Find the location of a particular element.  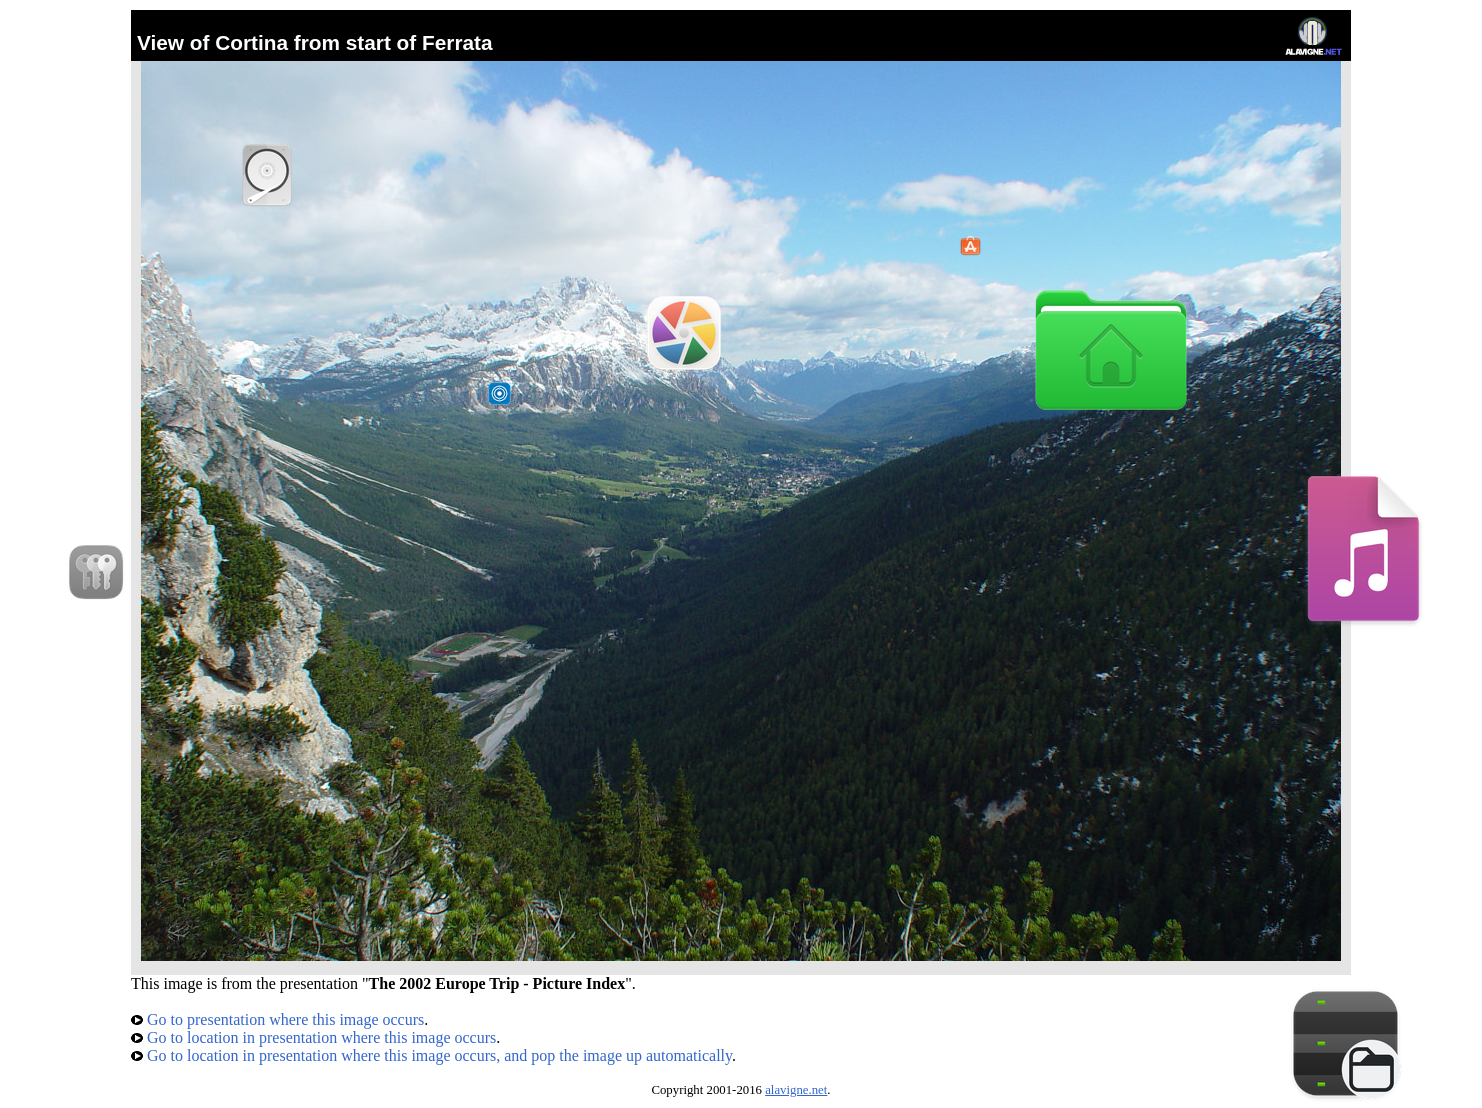

configure ftp server settings is located at coordinates (1345, 1043).